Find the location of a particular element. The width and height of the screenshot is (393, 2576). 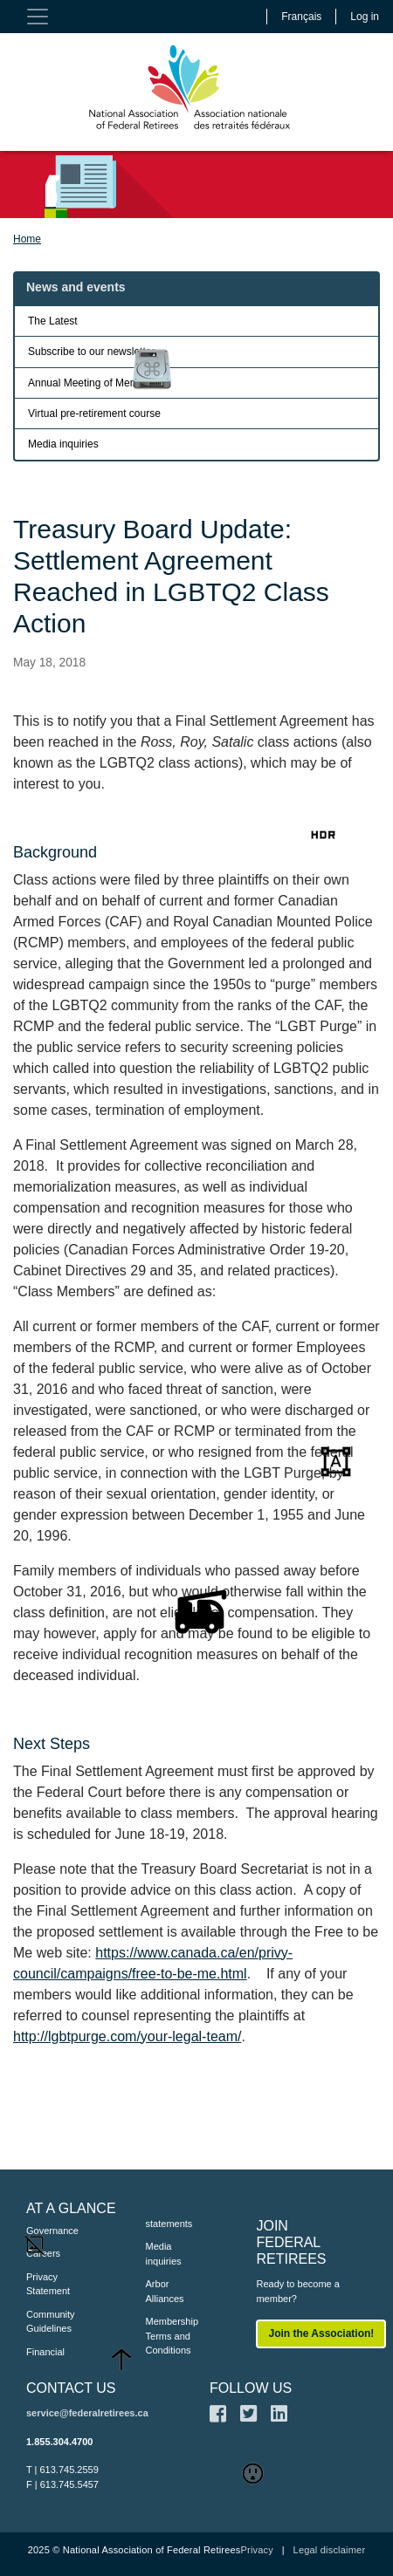

scroll to top of page is located at coordinates (121, 2360).